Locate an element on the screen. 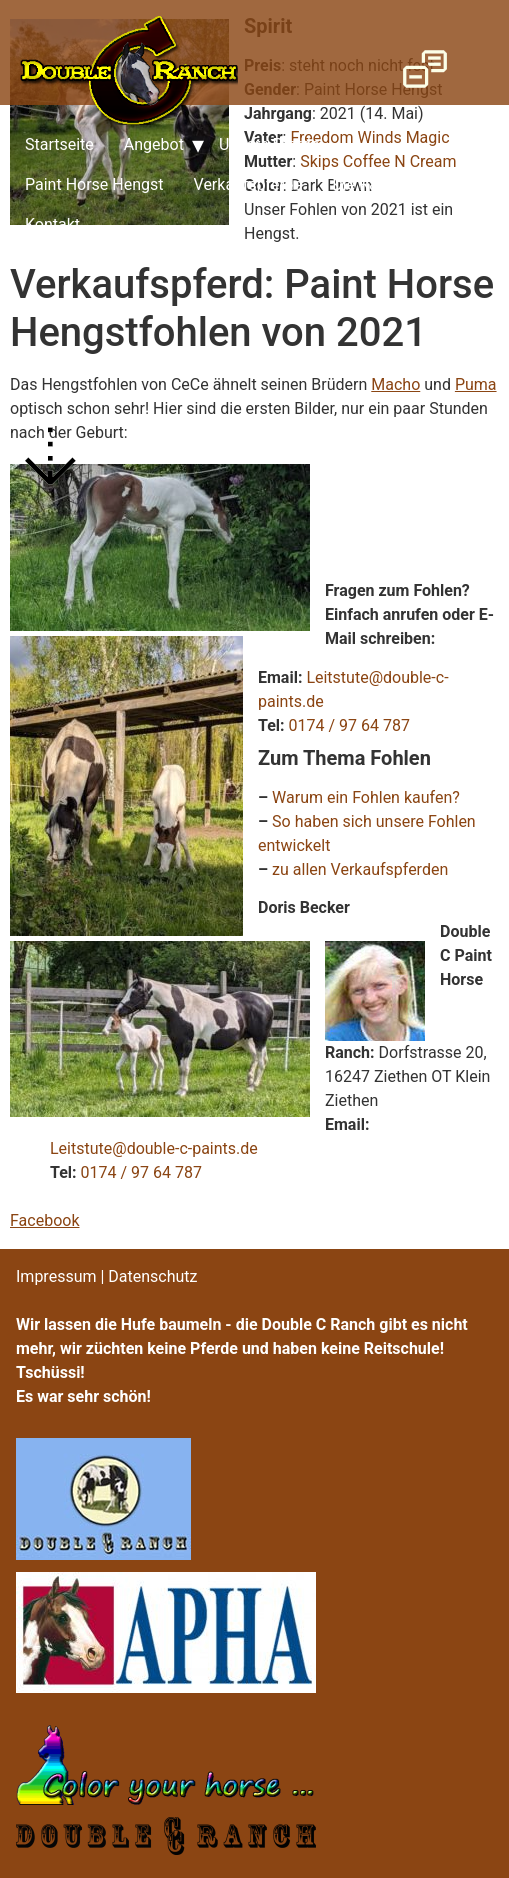 This screenshot has height=1878, width=509. fetch changes from a remote git repository is located at coordinates (48, 456).